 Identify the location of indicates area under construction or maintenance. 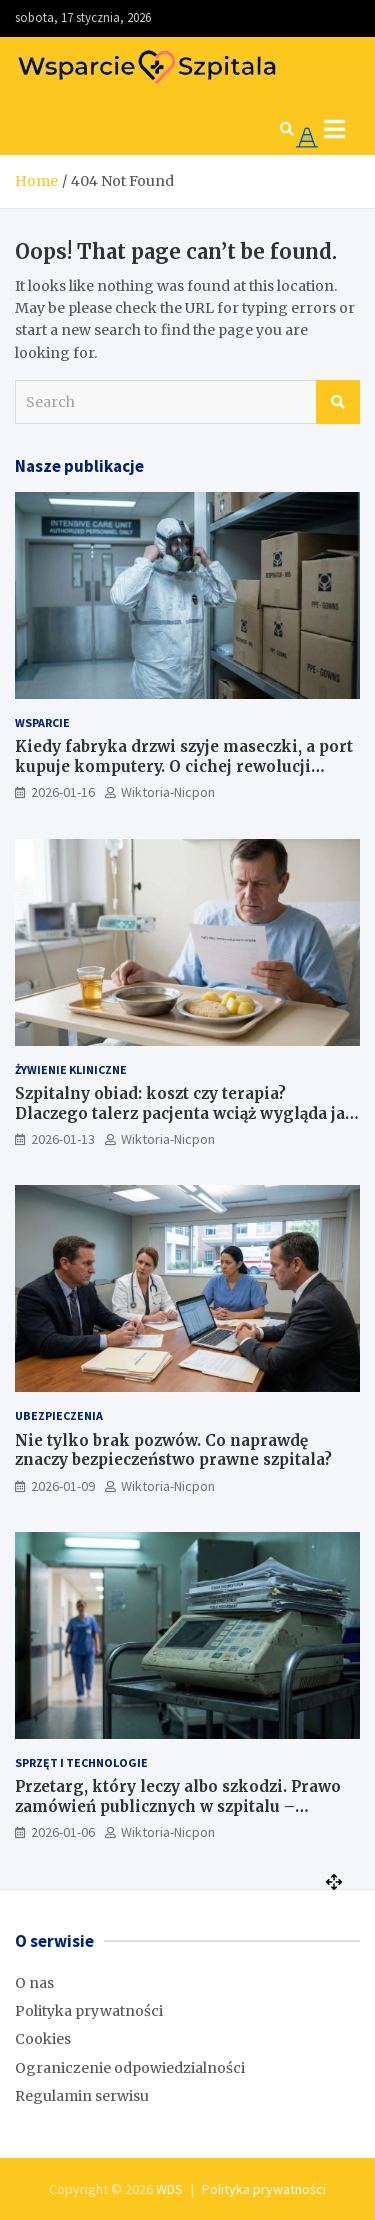
(307, 138).